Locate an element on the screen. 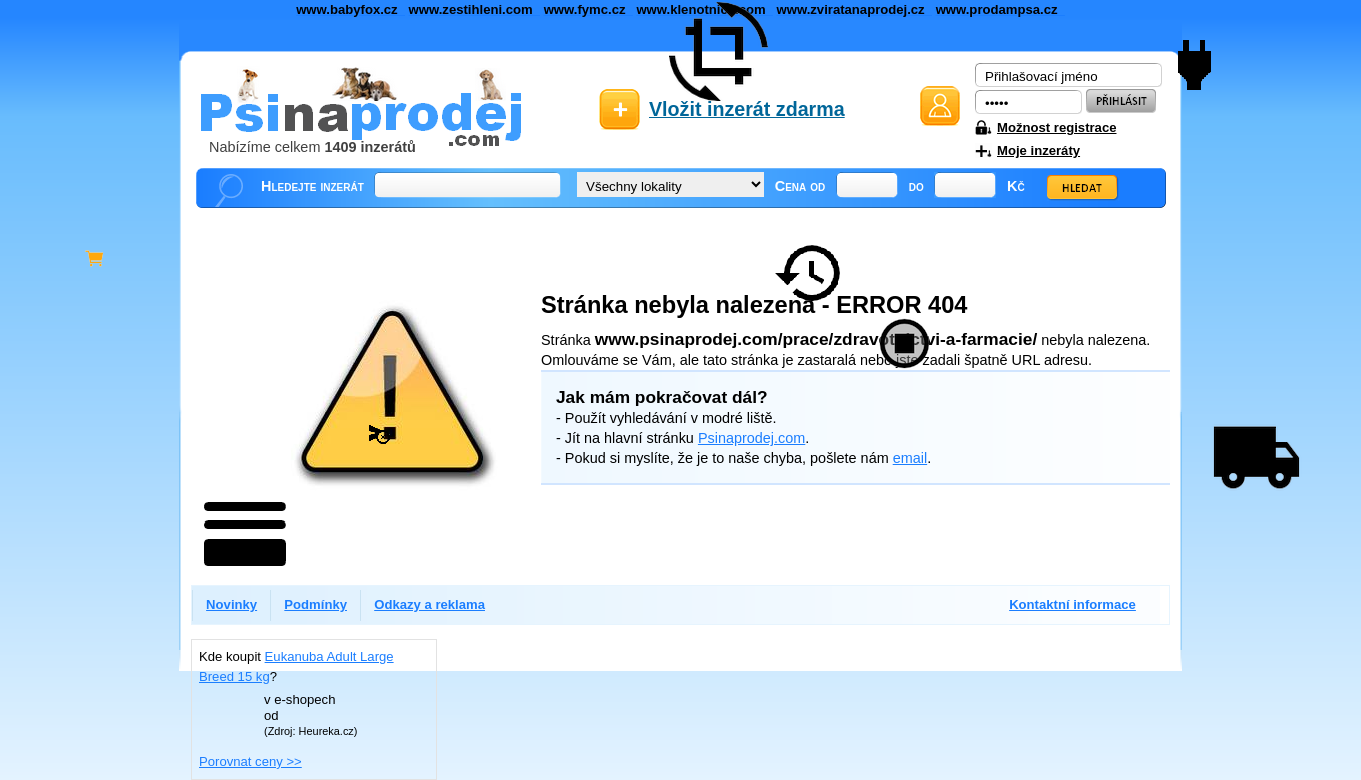  track your delivery status is located at coordinates (1256, 457).